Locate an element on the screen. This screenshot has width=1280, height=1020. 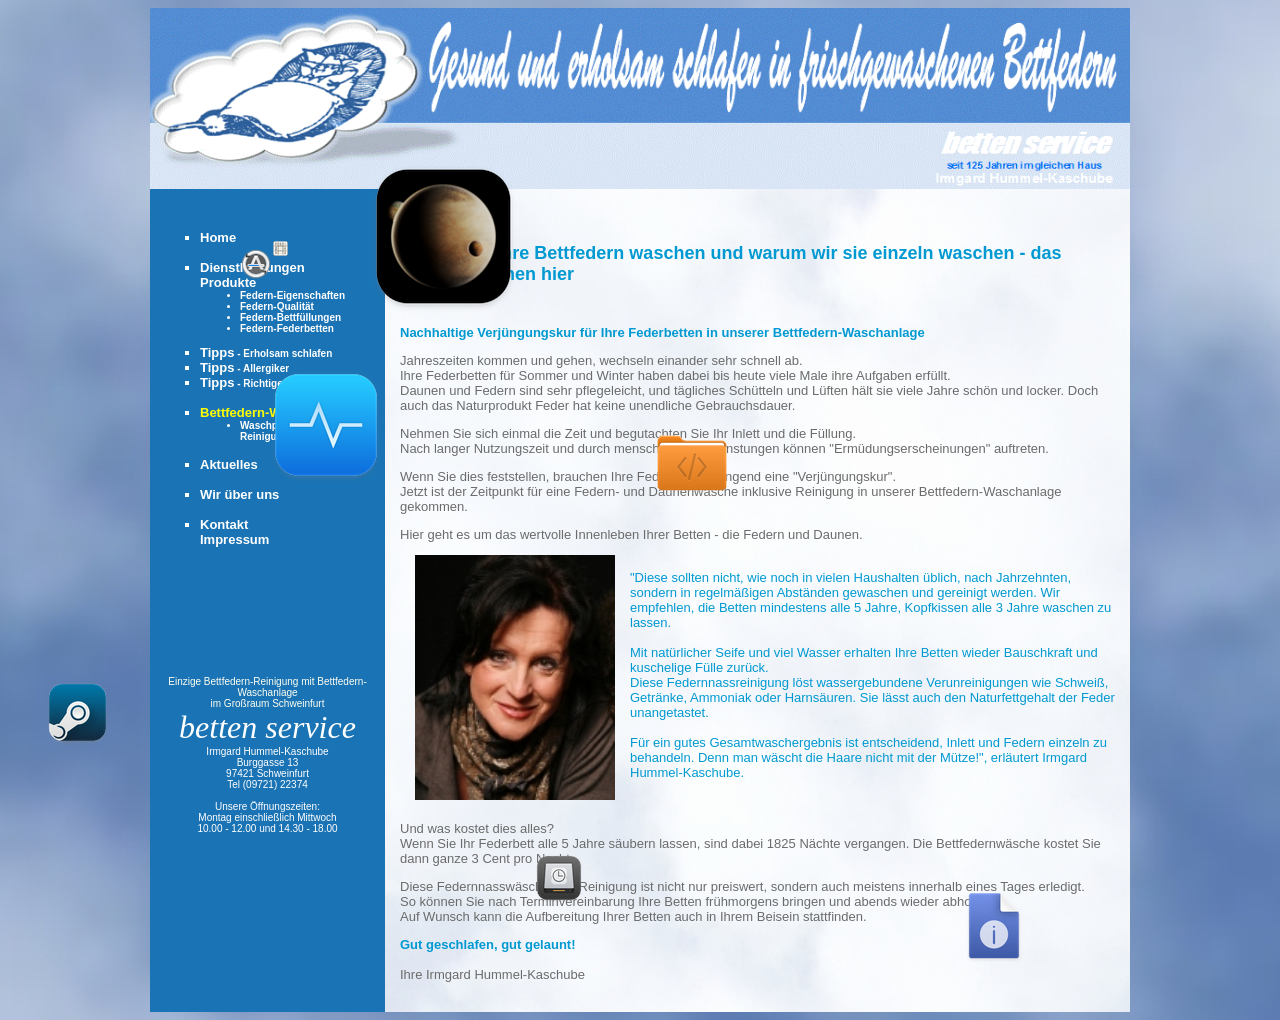
check for available software updates is located at coordinates (256, 264).